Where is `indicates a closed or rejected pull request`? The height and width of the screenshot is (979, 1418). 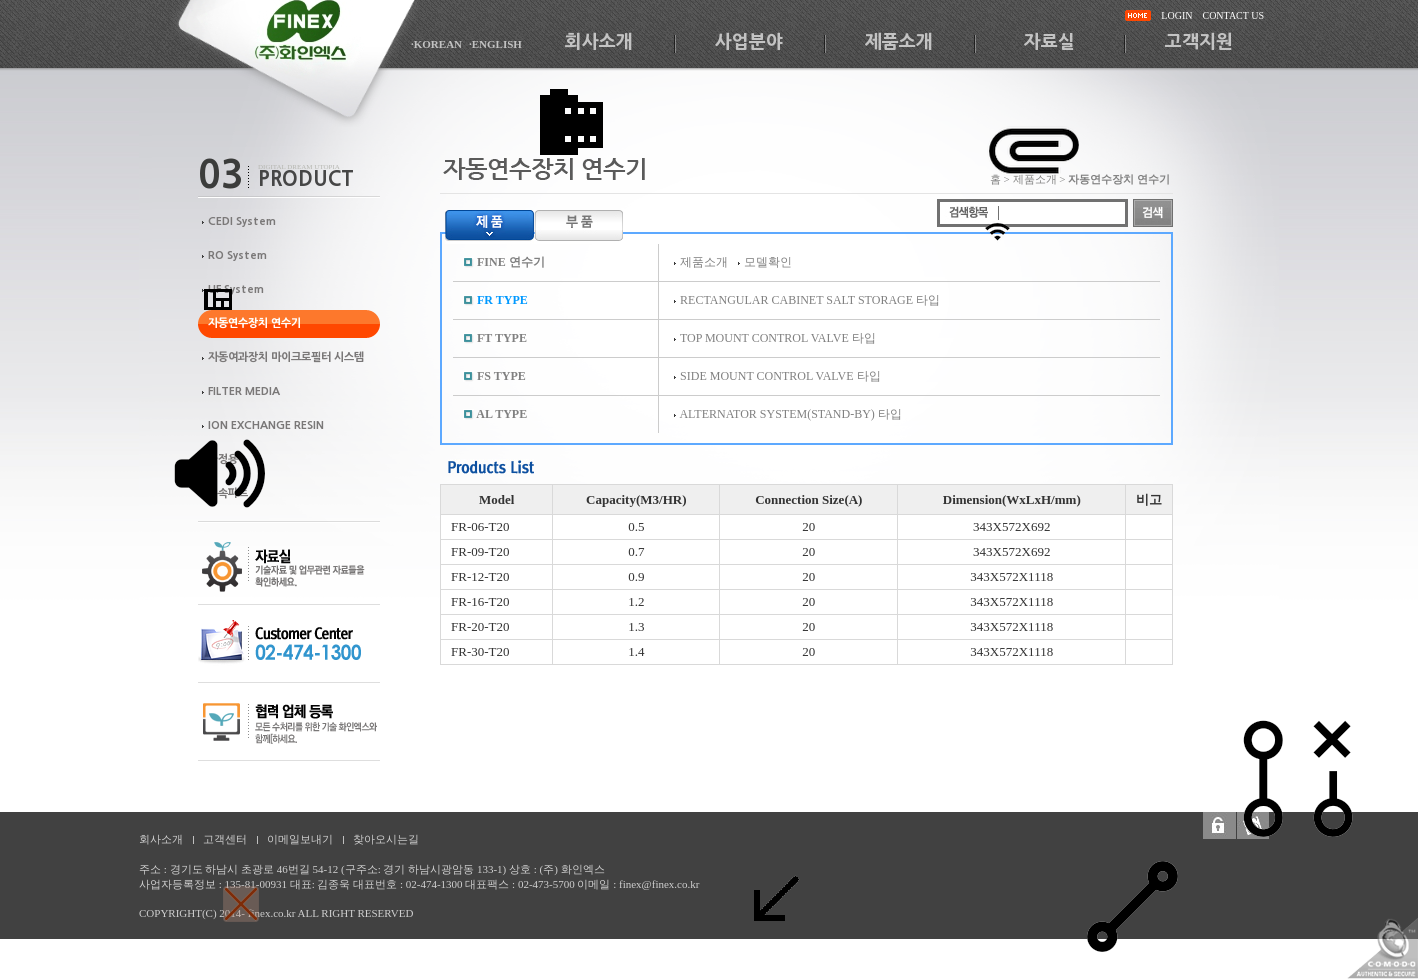
indicates a closed or rejected pull request is located at coordinates (1298, 775).